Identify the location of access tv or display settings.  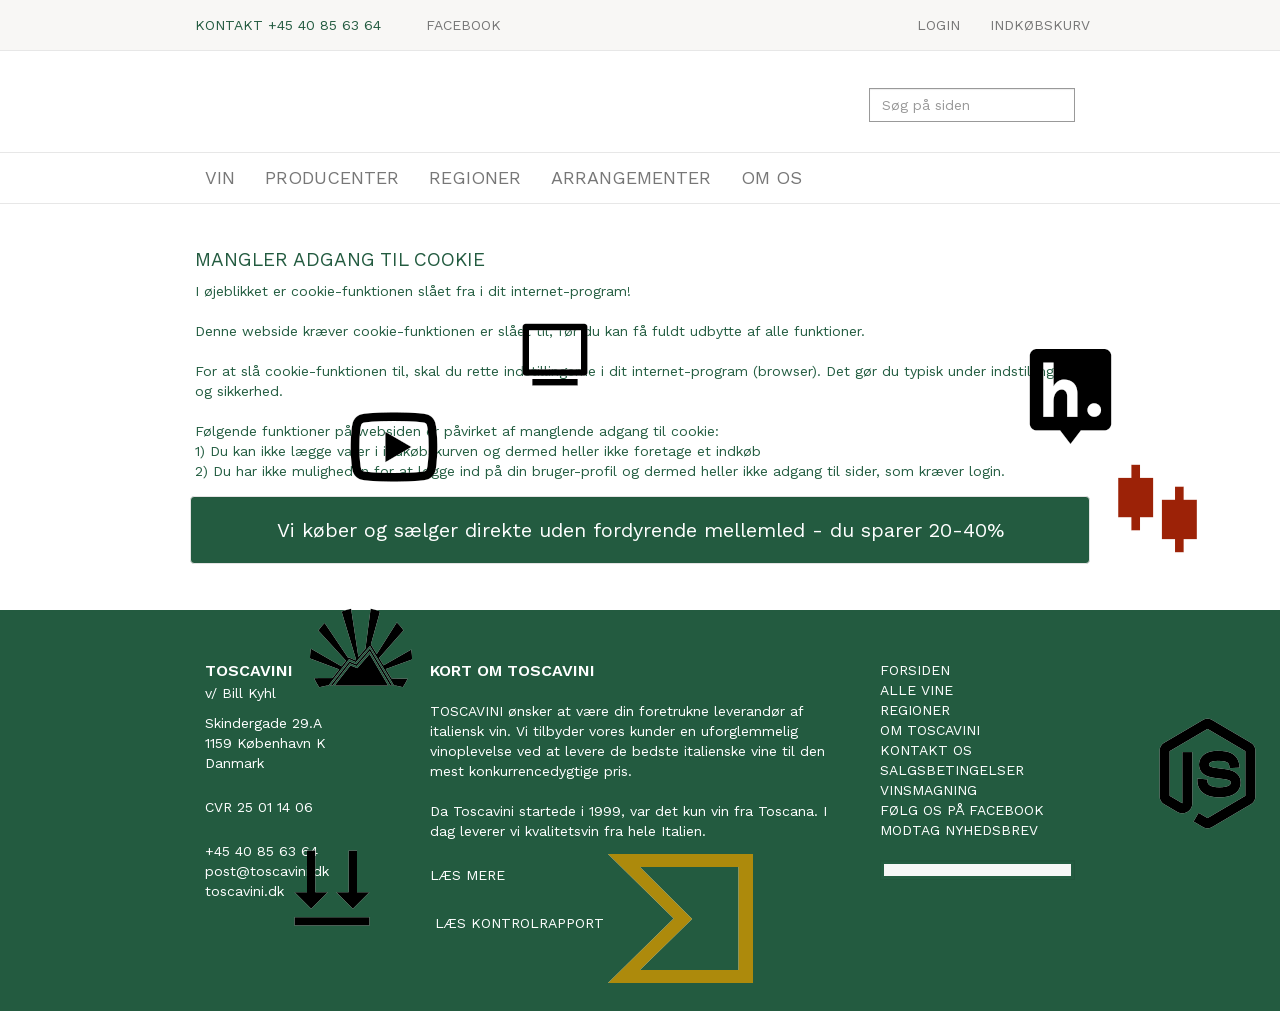
(555, 353).